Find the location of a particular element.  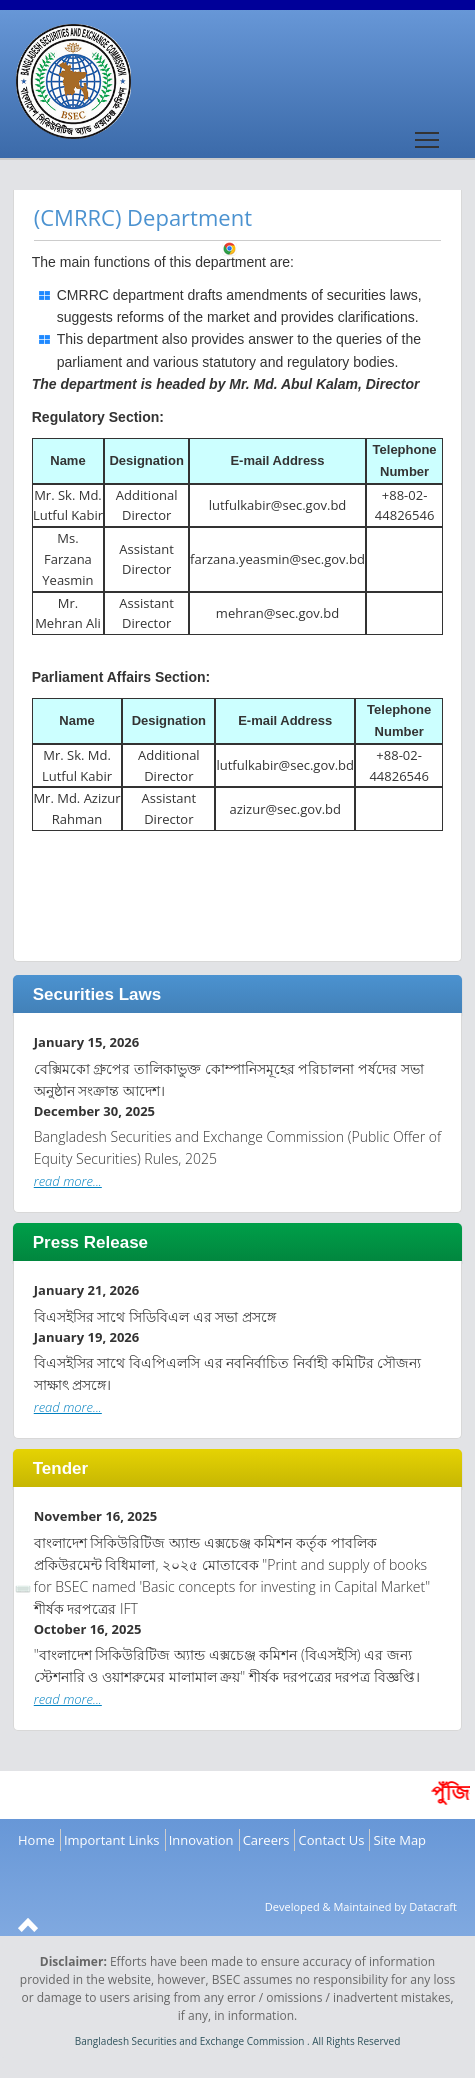

bluetooth keyboard connected successfully is located at coordinates (23, 1589).